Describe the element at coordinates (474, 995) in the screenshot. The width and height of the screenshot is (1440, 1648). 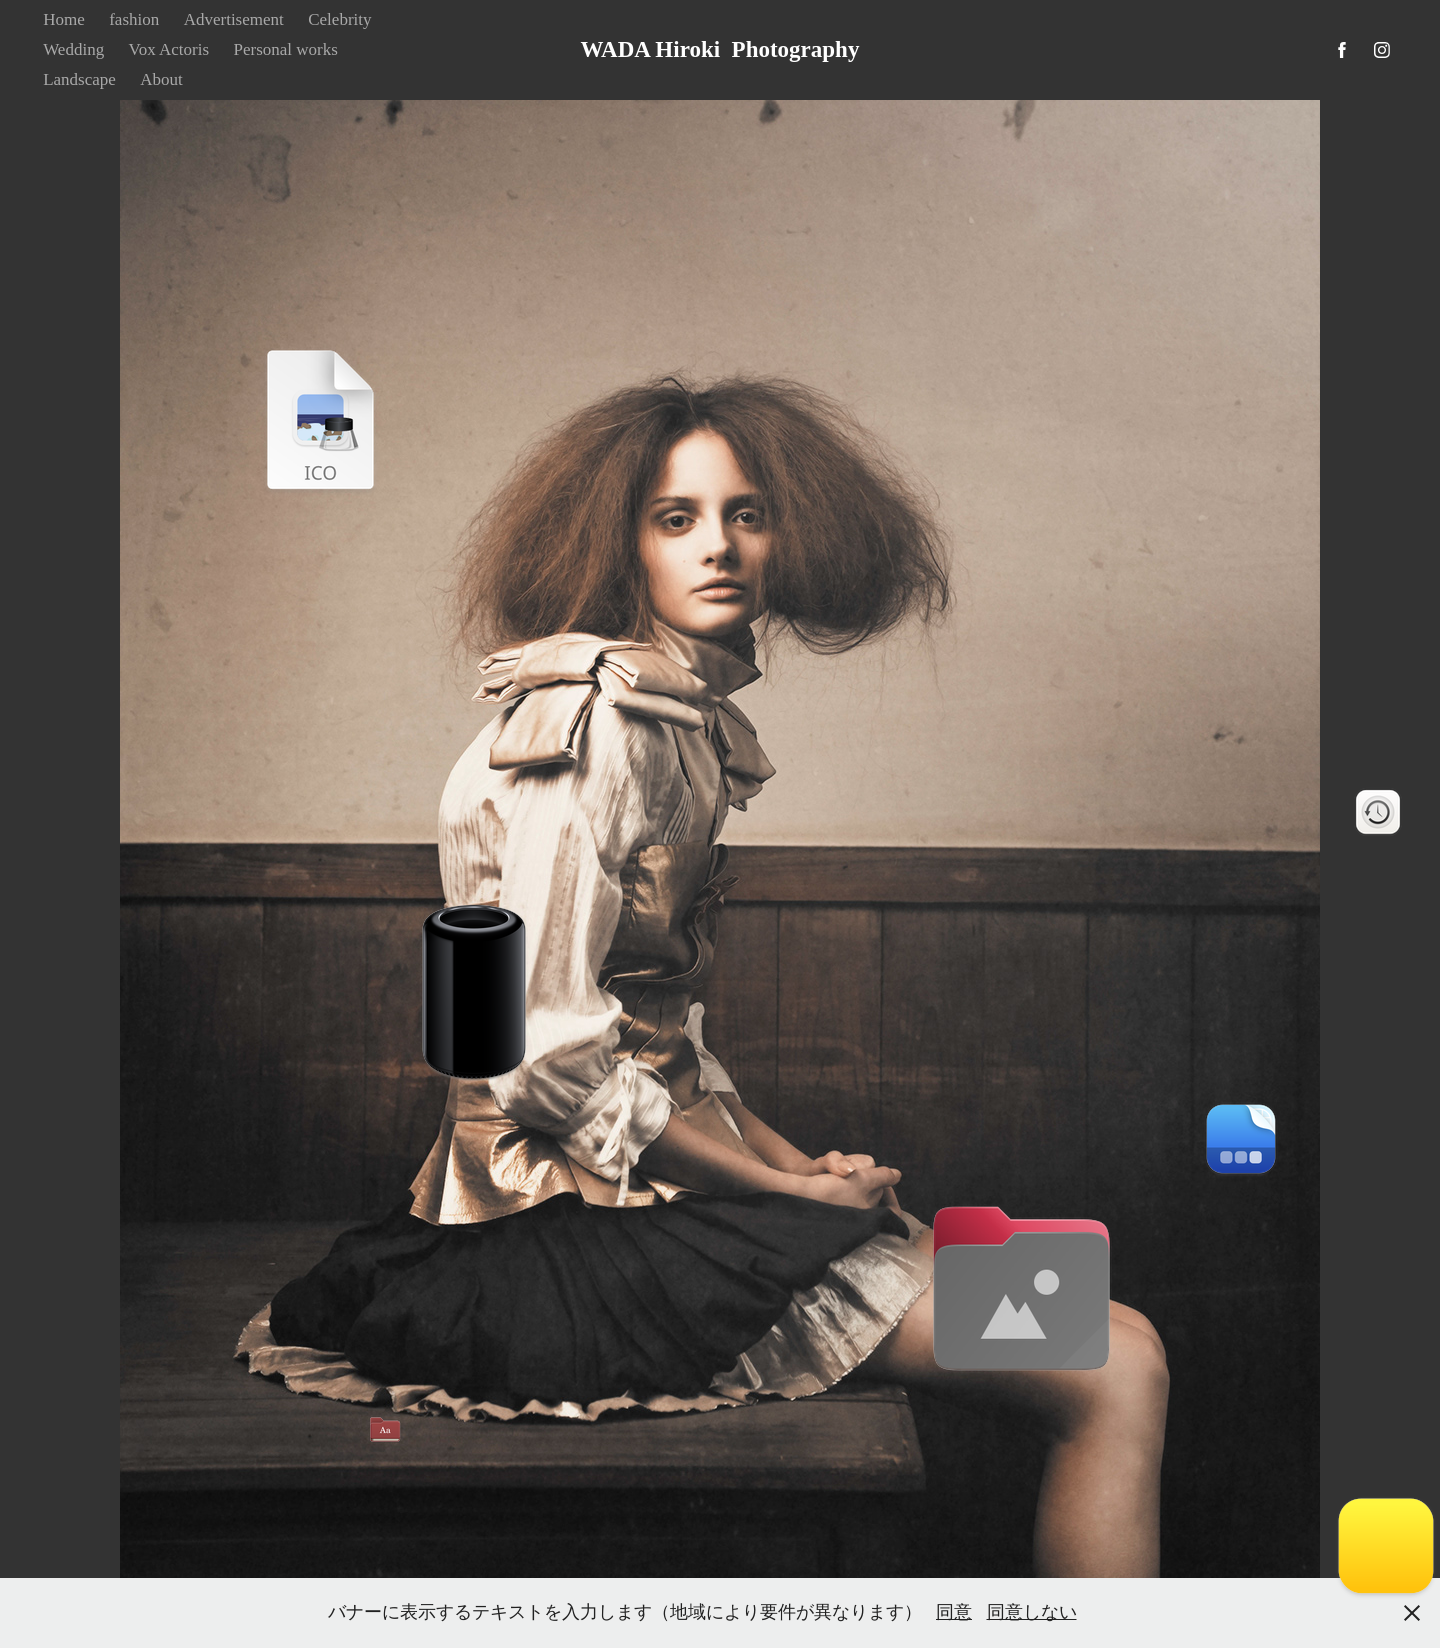
I see `mac pro (2013 cylinder model) device icon` at that location.